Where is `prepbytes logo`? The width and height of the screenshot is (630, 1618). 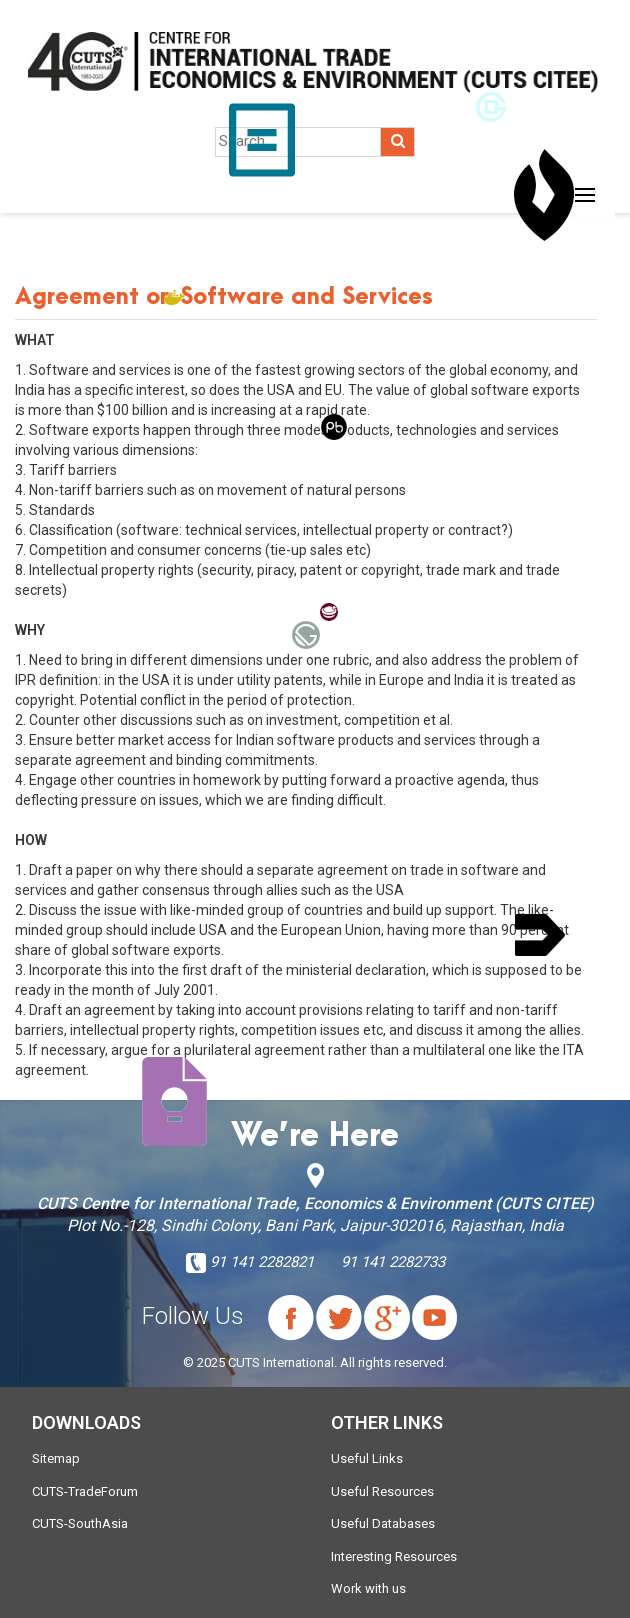
prepbytes logo is located at coordinates (334, 427).